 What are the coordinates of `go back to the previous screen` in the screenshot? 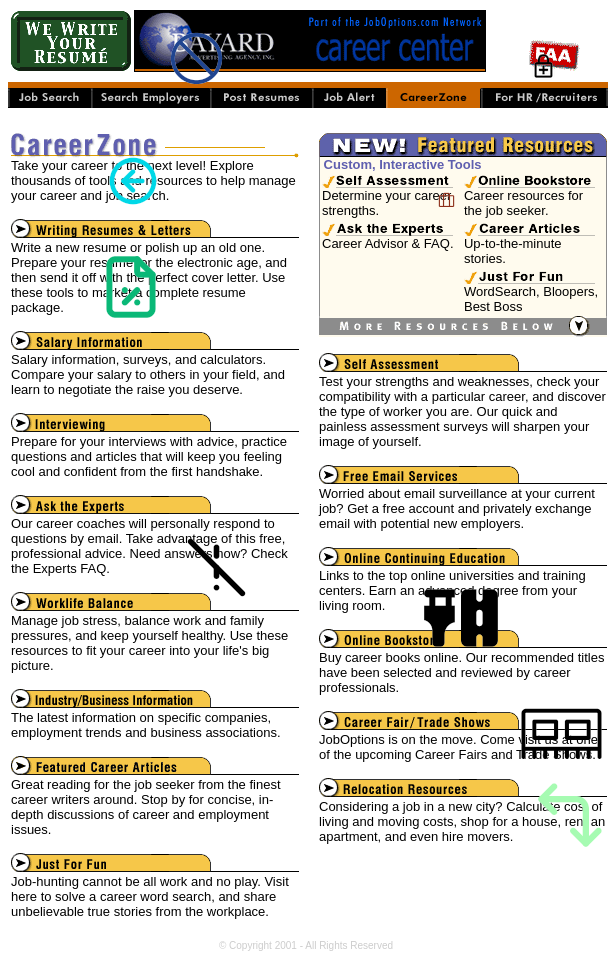 It's located at (133, 181).